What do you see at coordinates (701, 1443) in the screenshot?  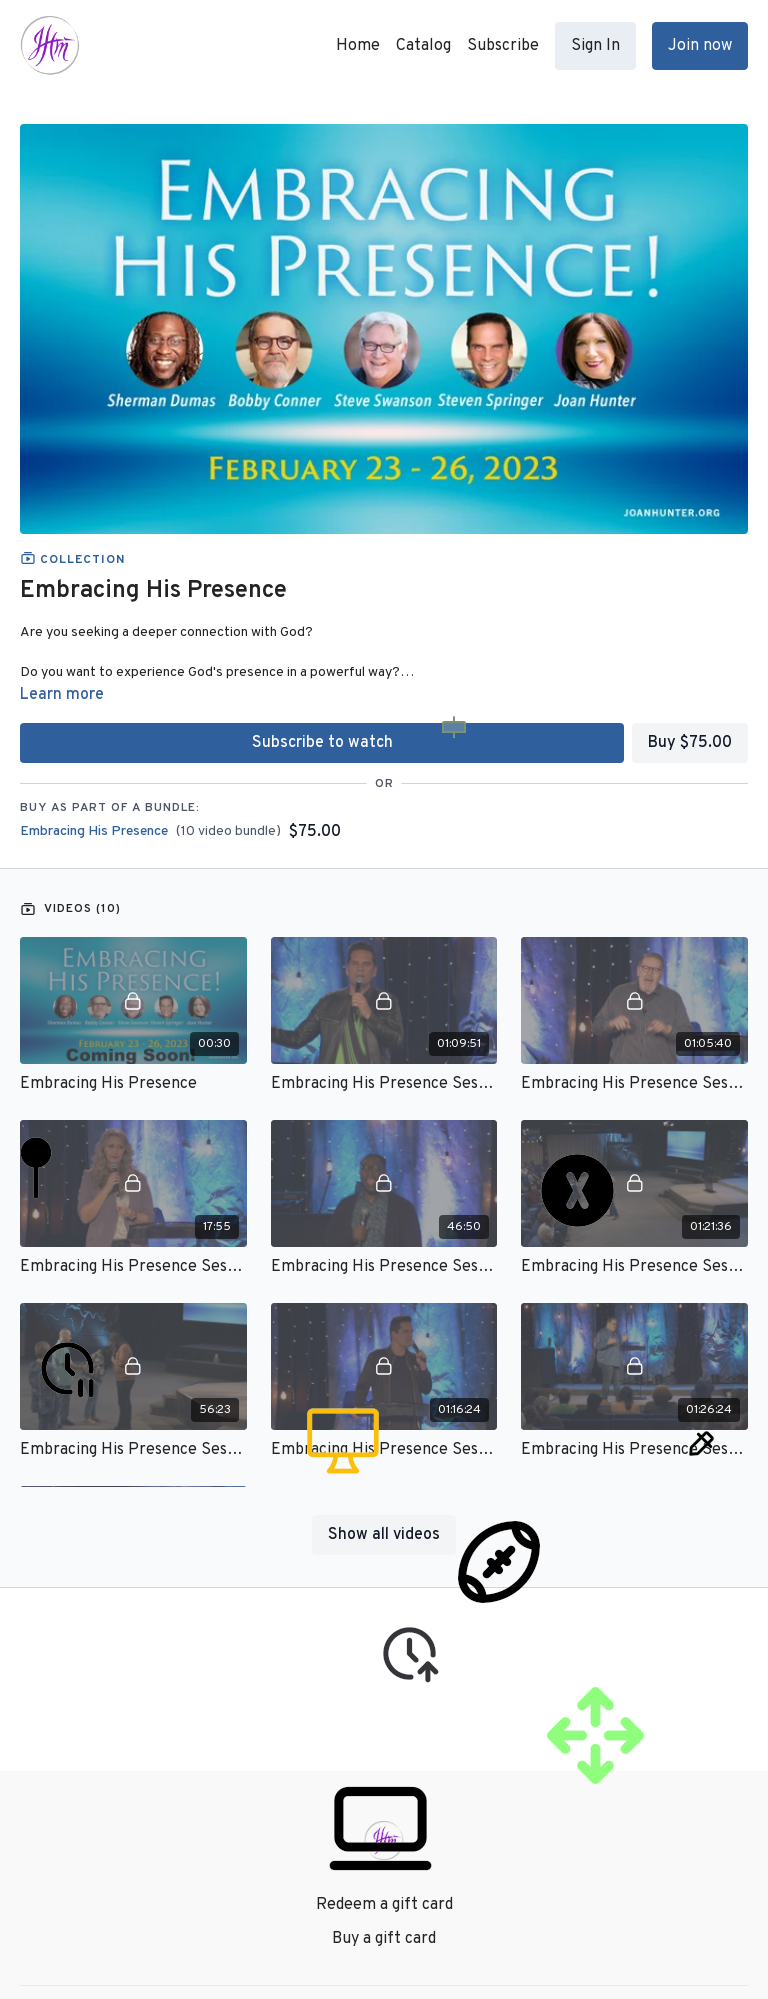 I see `select a color from the canvas` at bounding box center [701, 1443].